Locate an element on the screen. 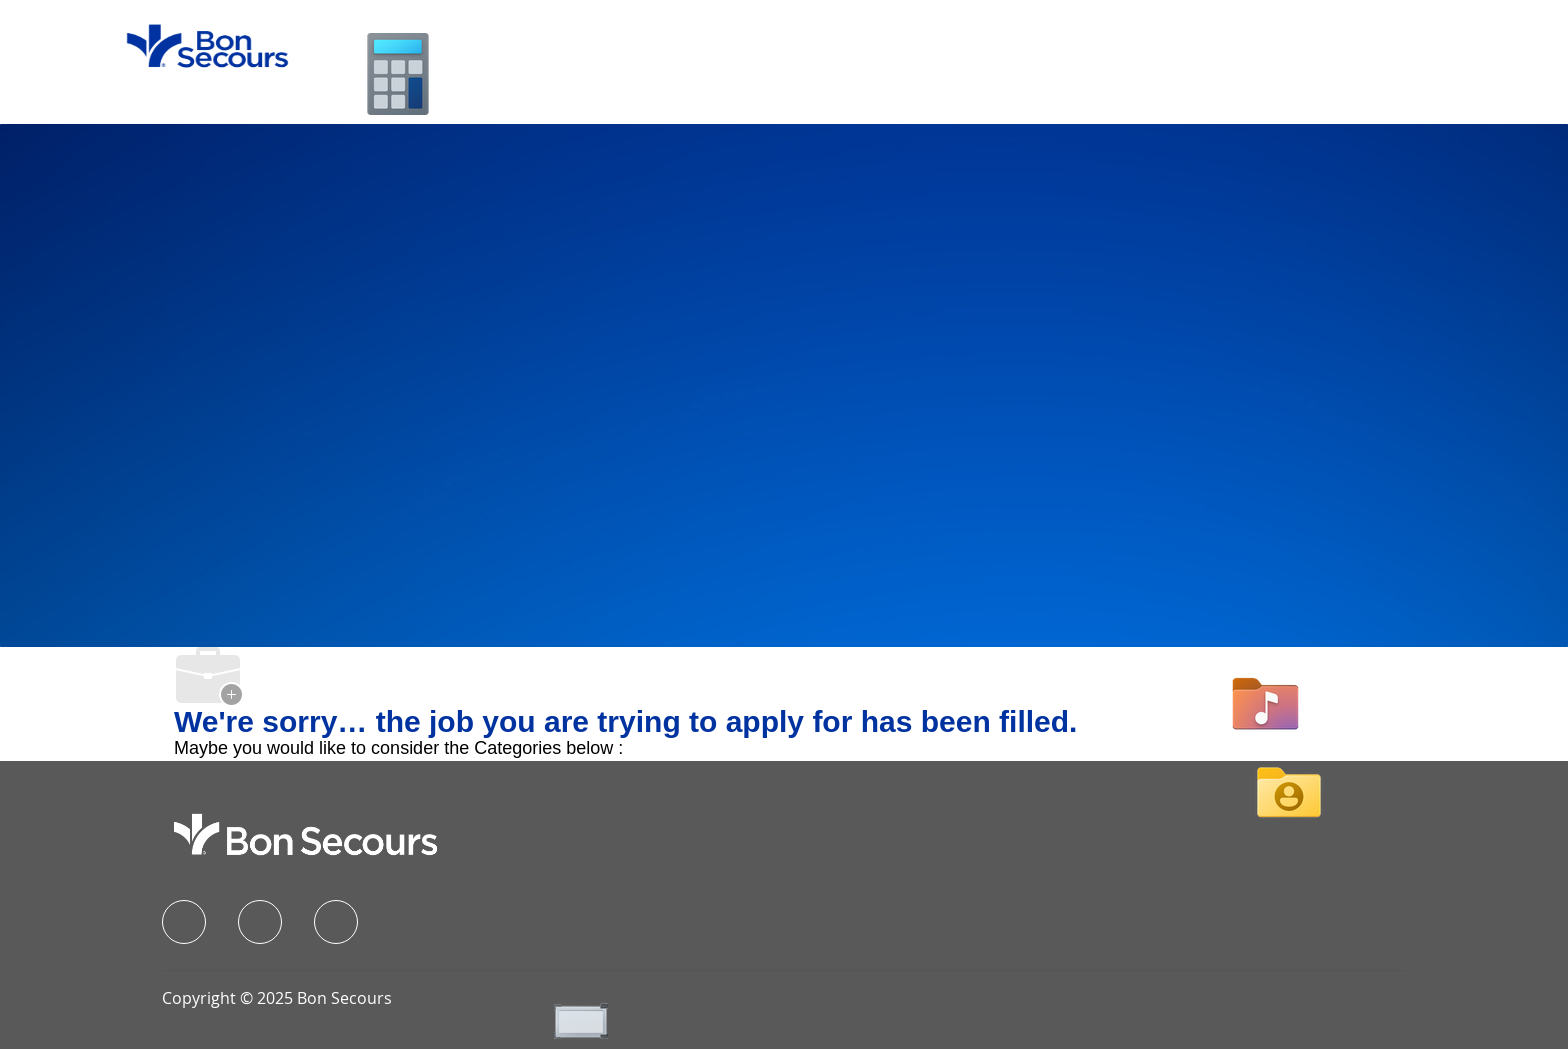 This screenshot has height=1049, width=1568. open your music folder is located at coordinates (1265, 705).